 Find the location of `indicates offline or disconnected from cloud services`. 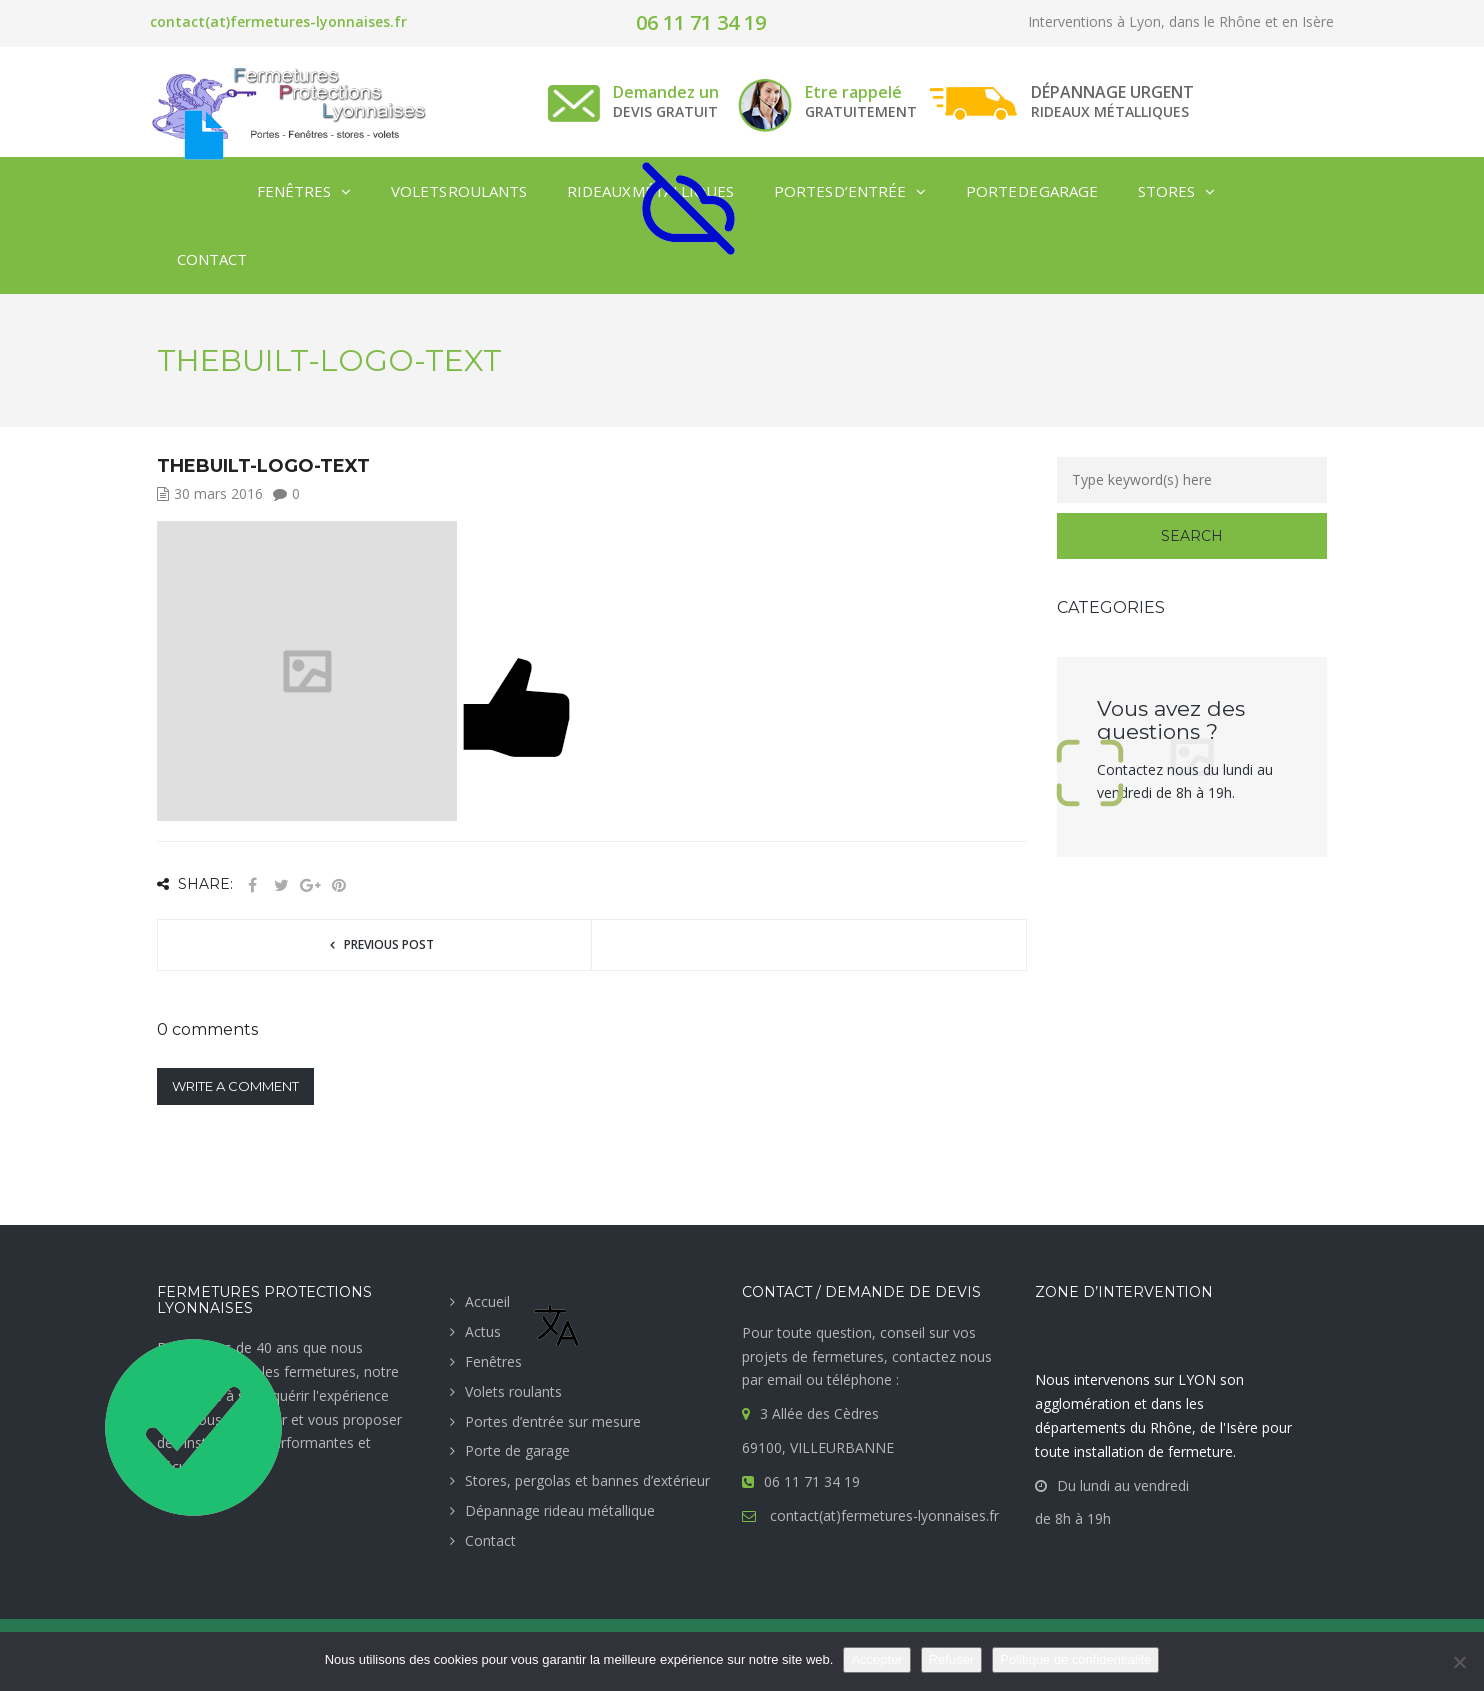

indicates offline or disconnected from cloud services is located at coordinates (688, 208).